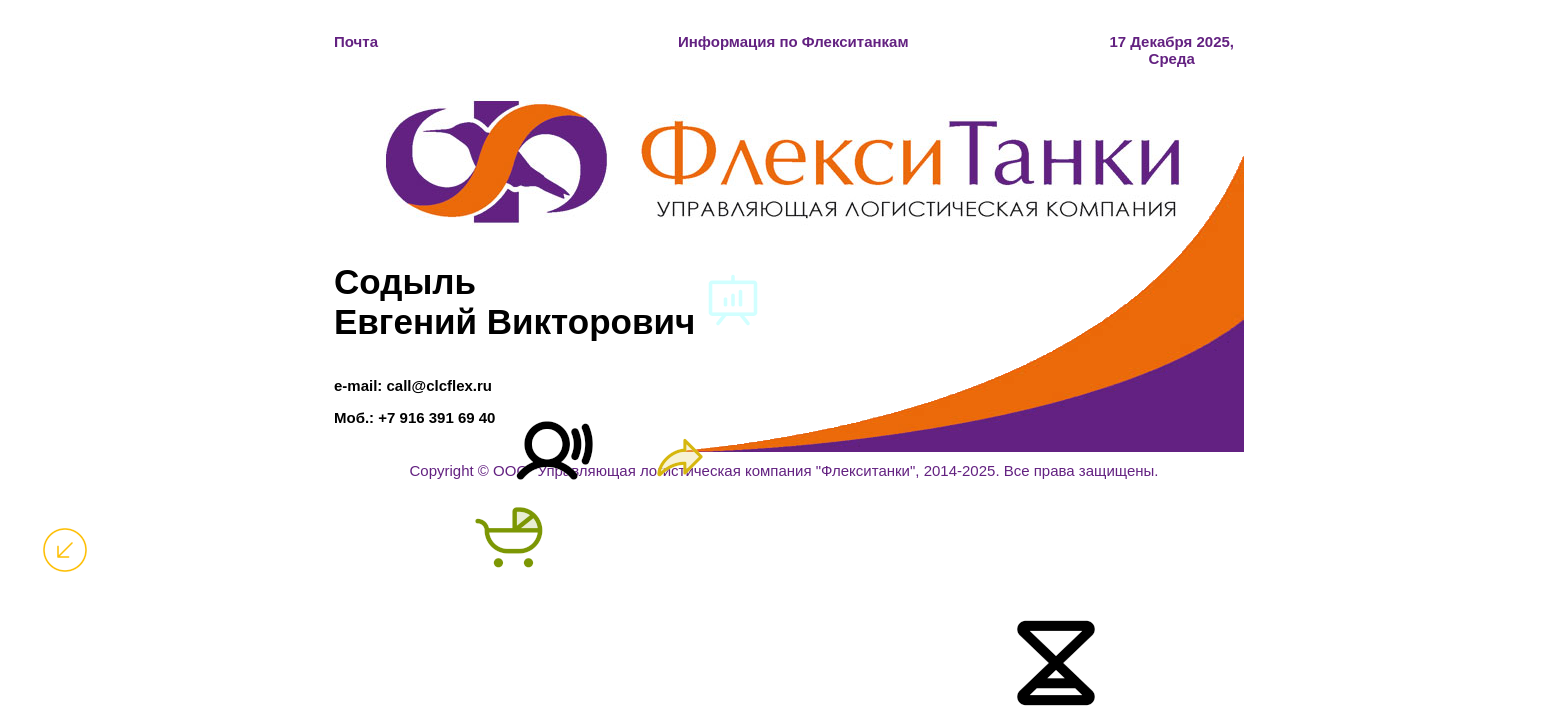 This screenshot has width=1568, height=720. I want to click on browse baby or parenting products, so click(510, 535).